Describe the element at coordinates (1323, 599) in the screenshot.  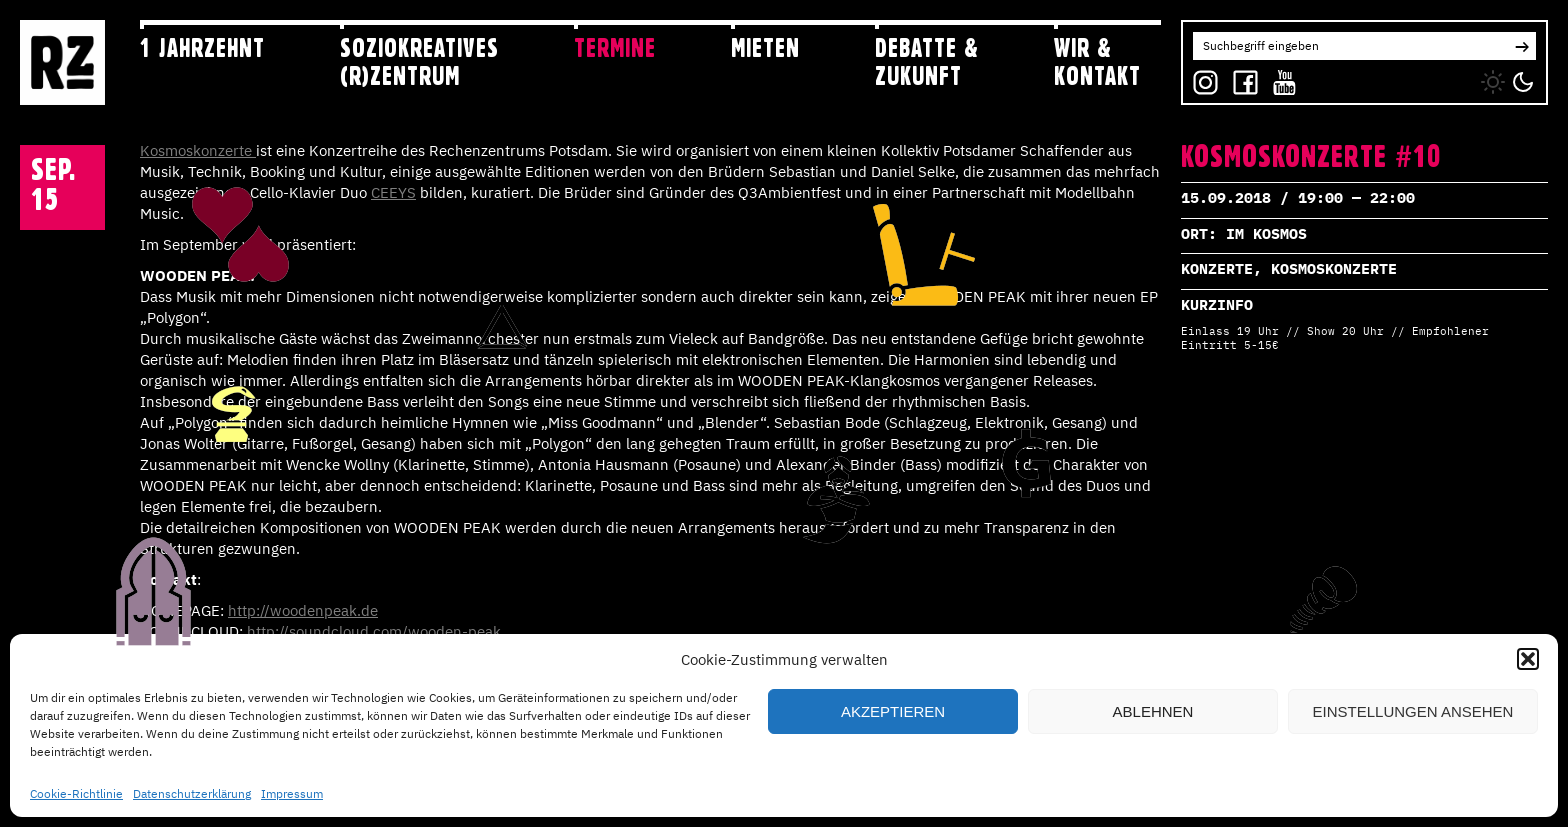
I see `spring-loaded boxing glove or punch gag` at that location.